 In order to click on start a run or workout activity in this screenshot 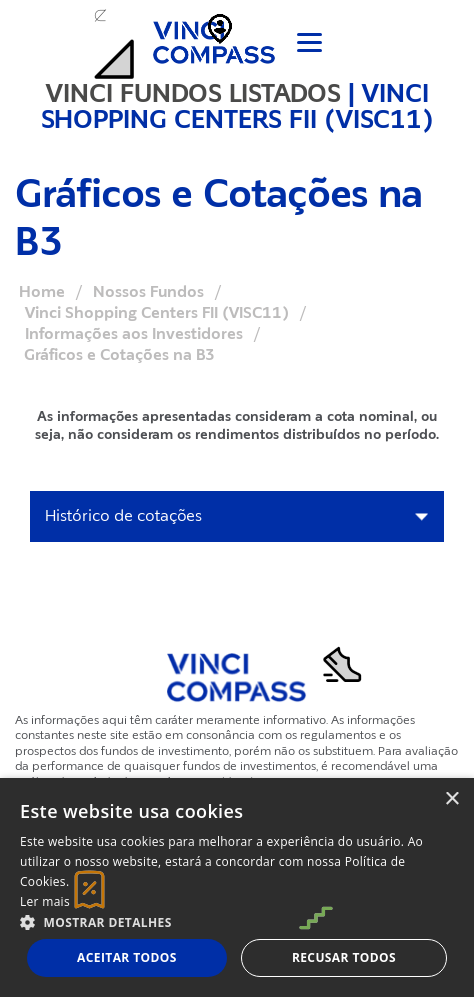, I will do `click(341, 666)`.